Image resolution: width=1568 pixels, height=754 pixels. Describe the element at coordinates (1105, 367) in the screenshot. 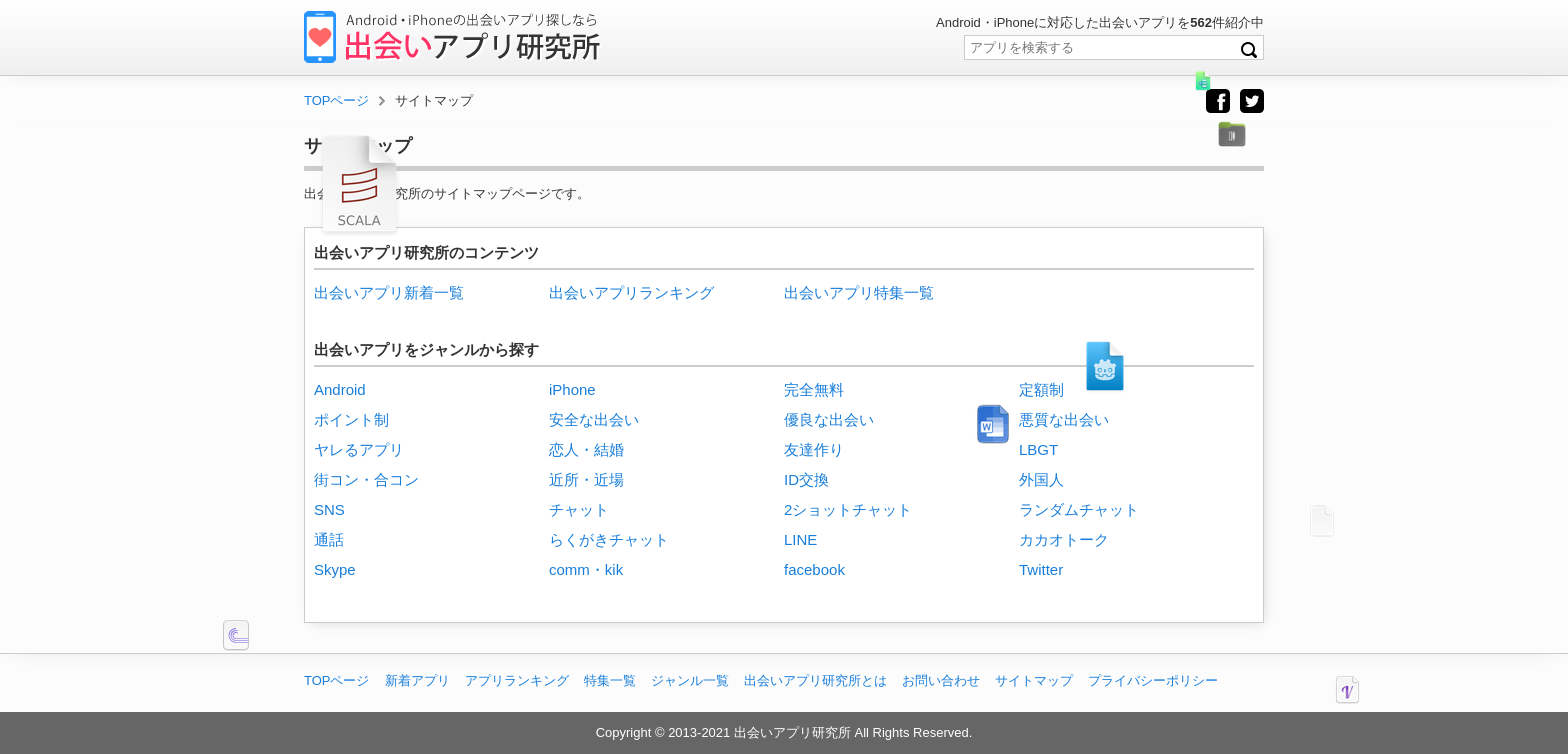

I see `a GDScript file associated with the Godot game engine` at that location.